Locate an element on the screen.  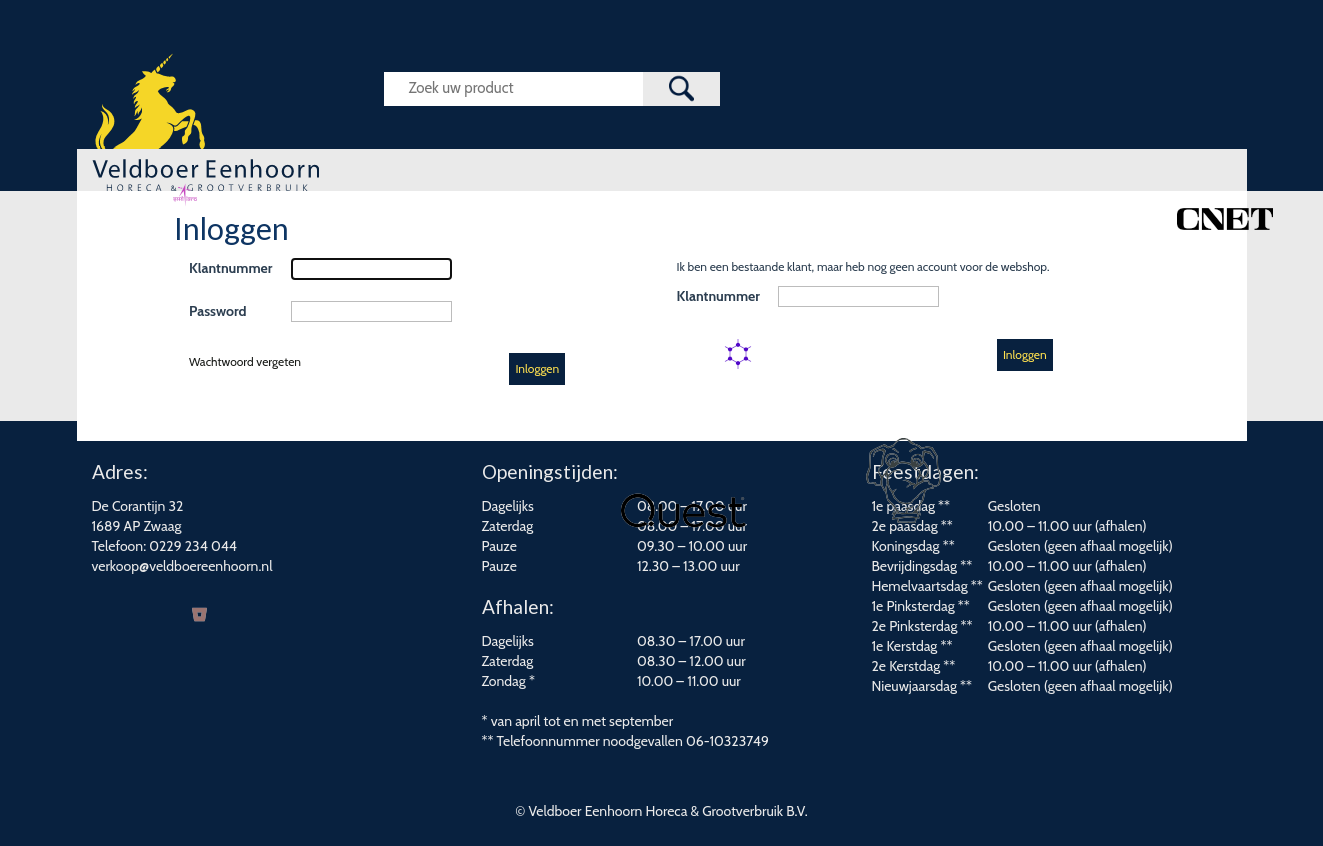
packagist logo - php package repository is located at coordinates (903, 480).